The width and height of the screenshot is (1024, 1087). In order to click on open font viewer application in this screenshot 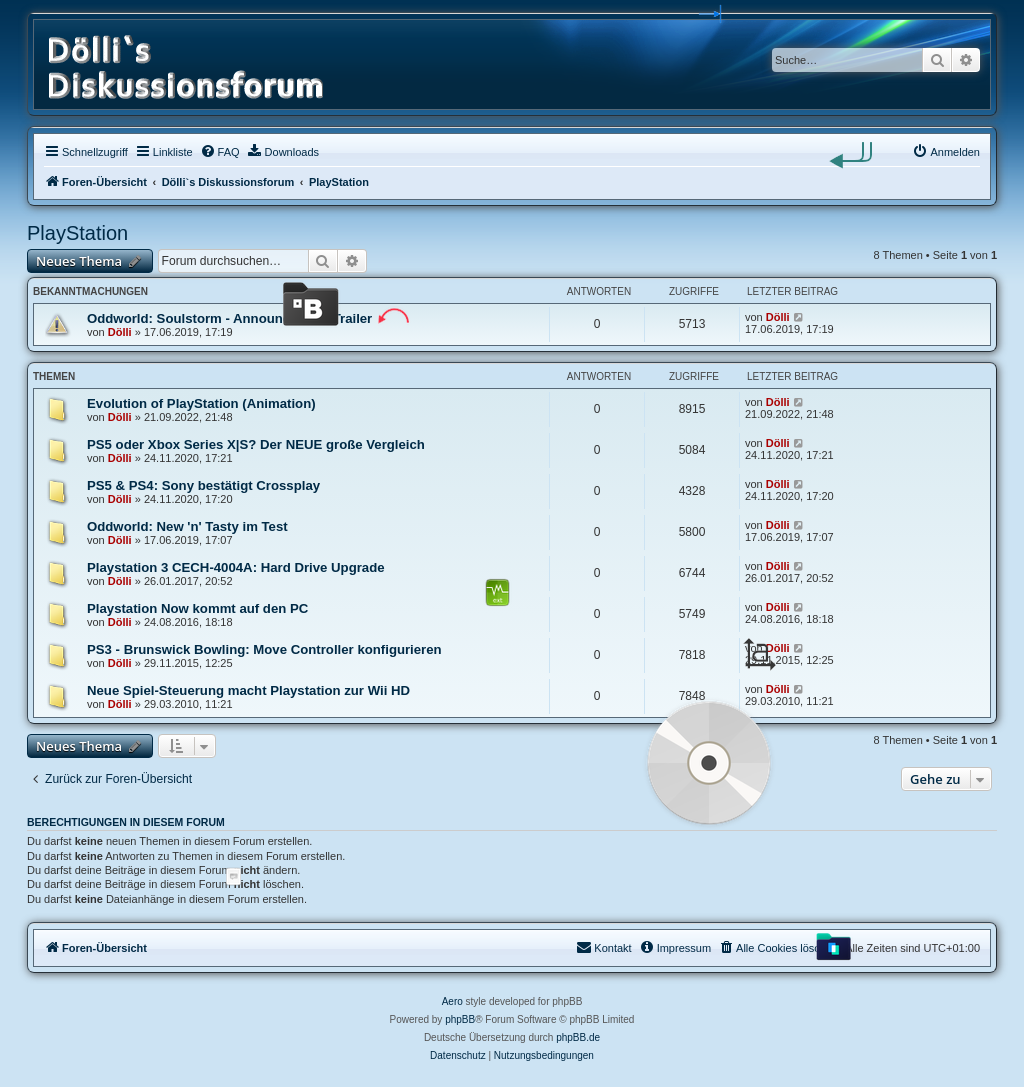, I will do `click(759, 655)`.